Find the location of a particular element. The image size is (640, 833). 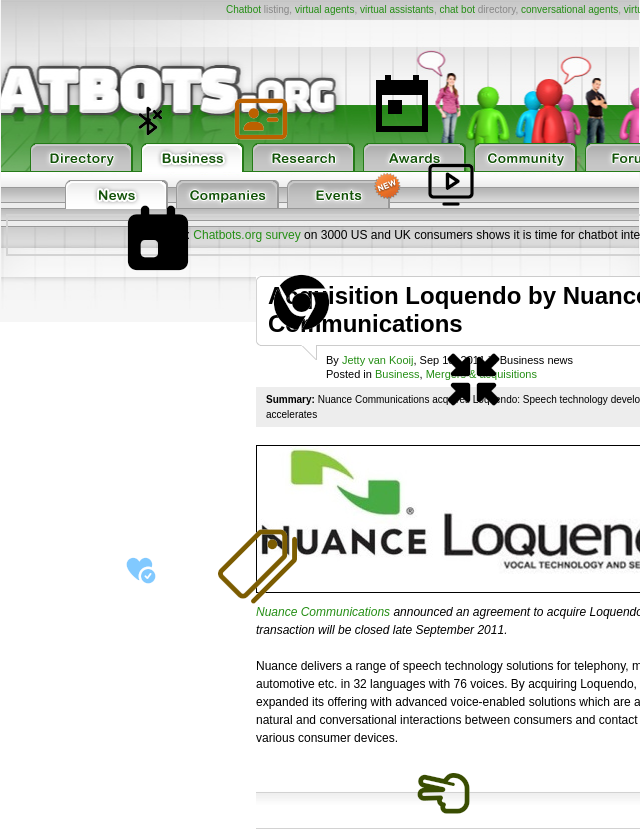

view tags or labels is located at coordinates (257, 566).